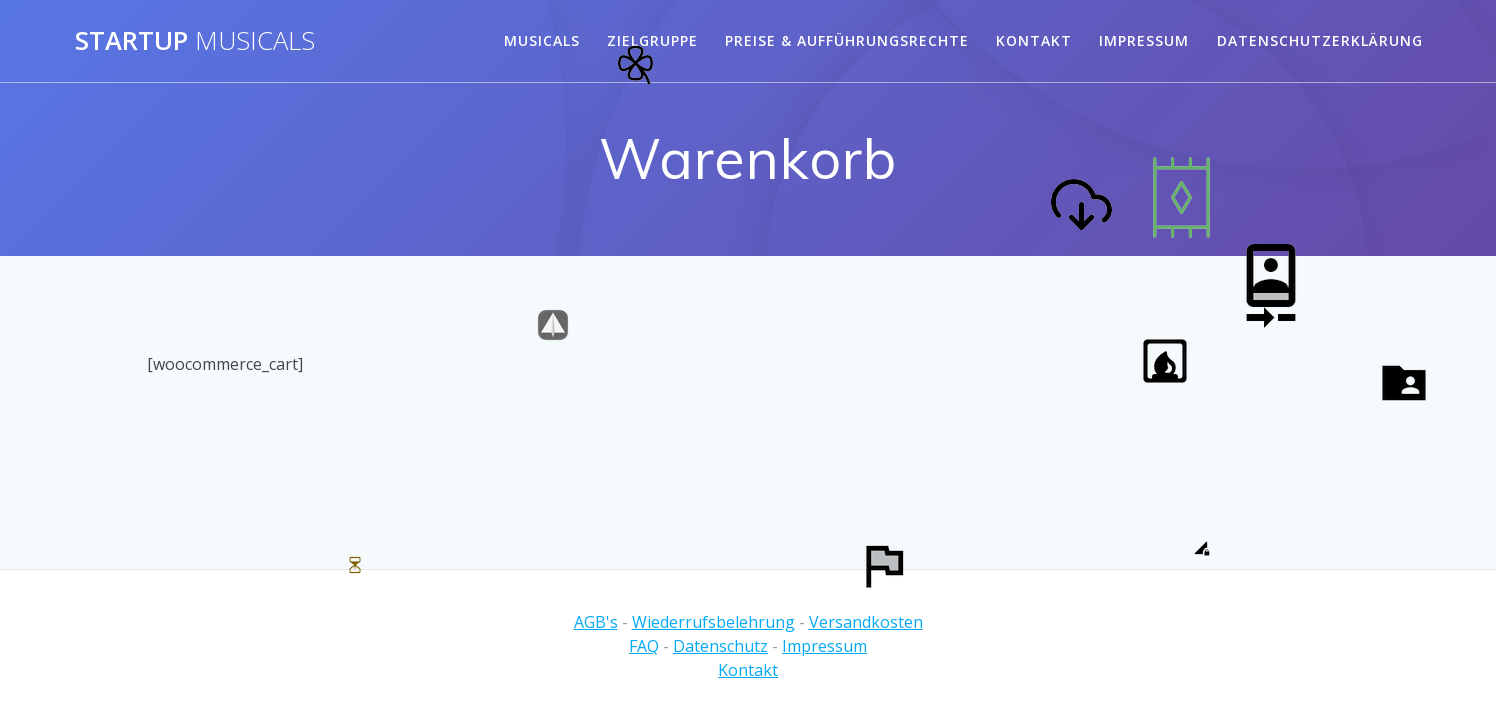 This screenshot has width=1496, height=721. I want to click on indicates a process is in progress, so click(355, 565).